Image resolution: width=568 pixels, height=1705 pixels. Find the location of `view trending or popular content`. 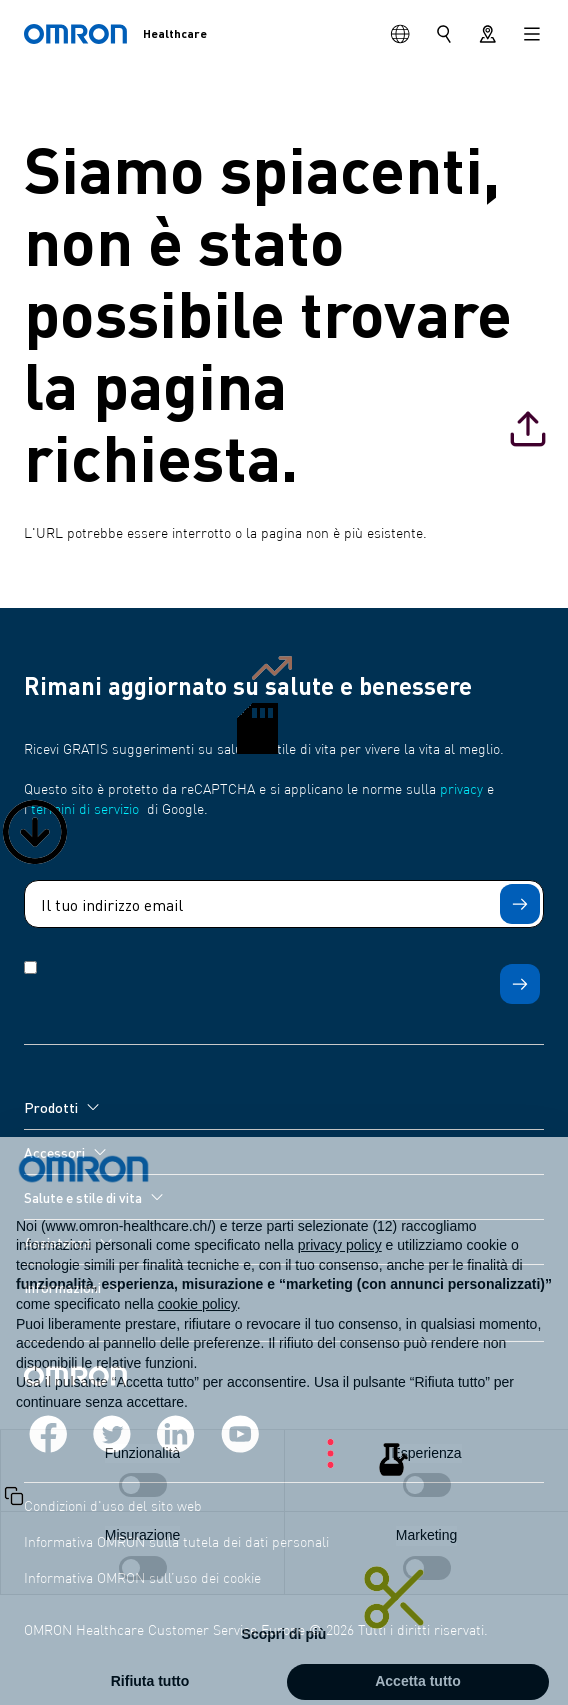

view trending or popular content is located at coordinates (272, 668).